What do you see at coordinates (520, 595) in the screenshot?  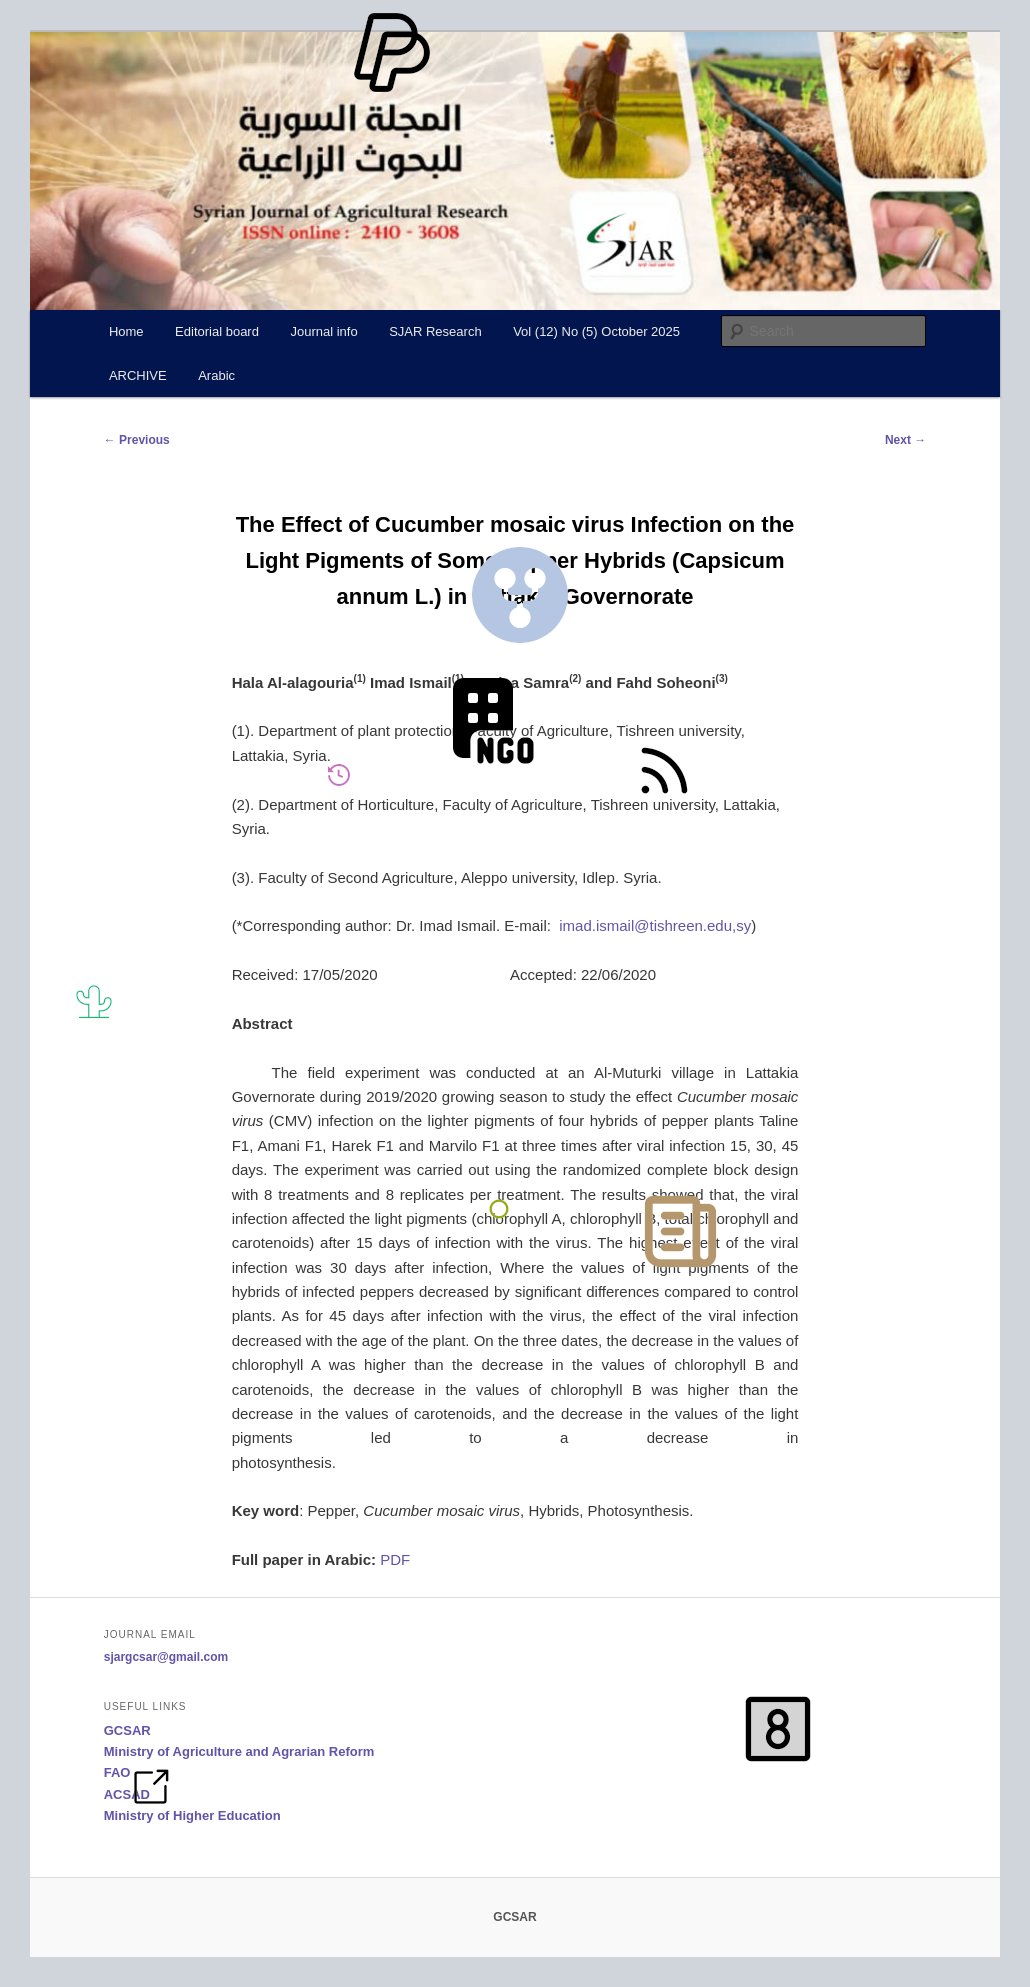 I see `indicates a forked repository in your activity feed` at bounding box center [520, 595].